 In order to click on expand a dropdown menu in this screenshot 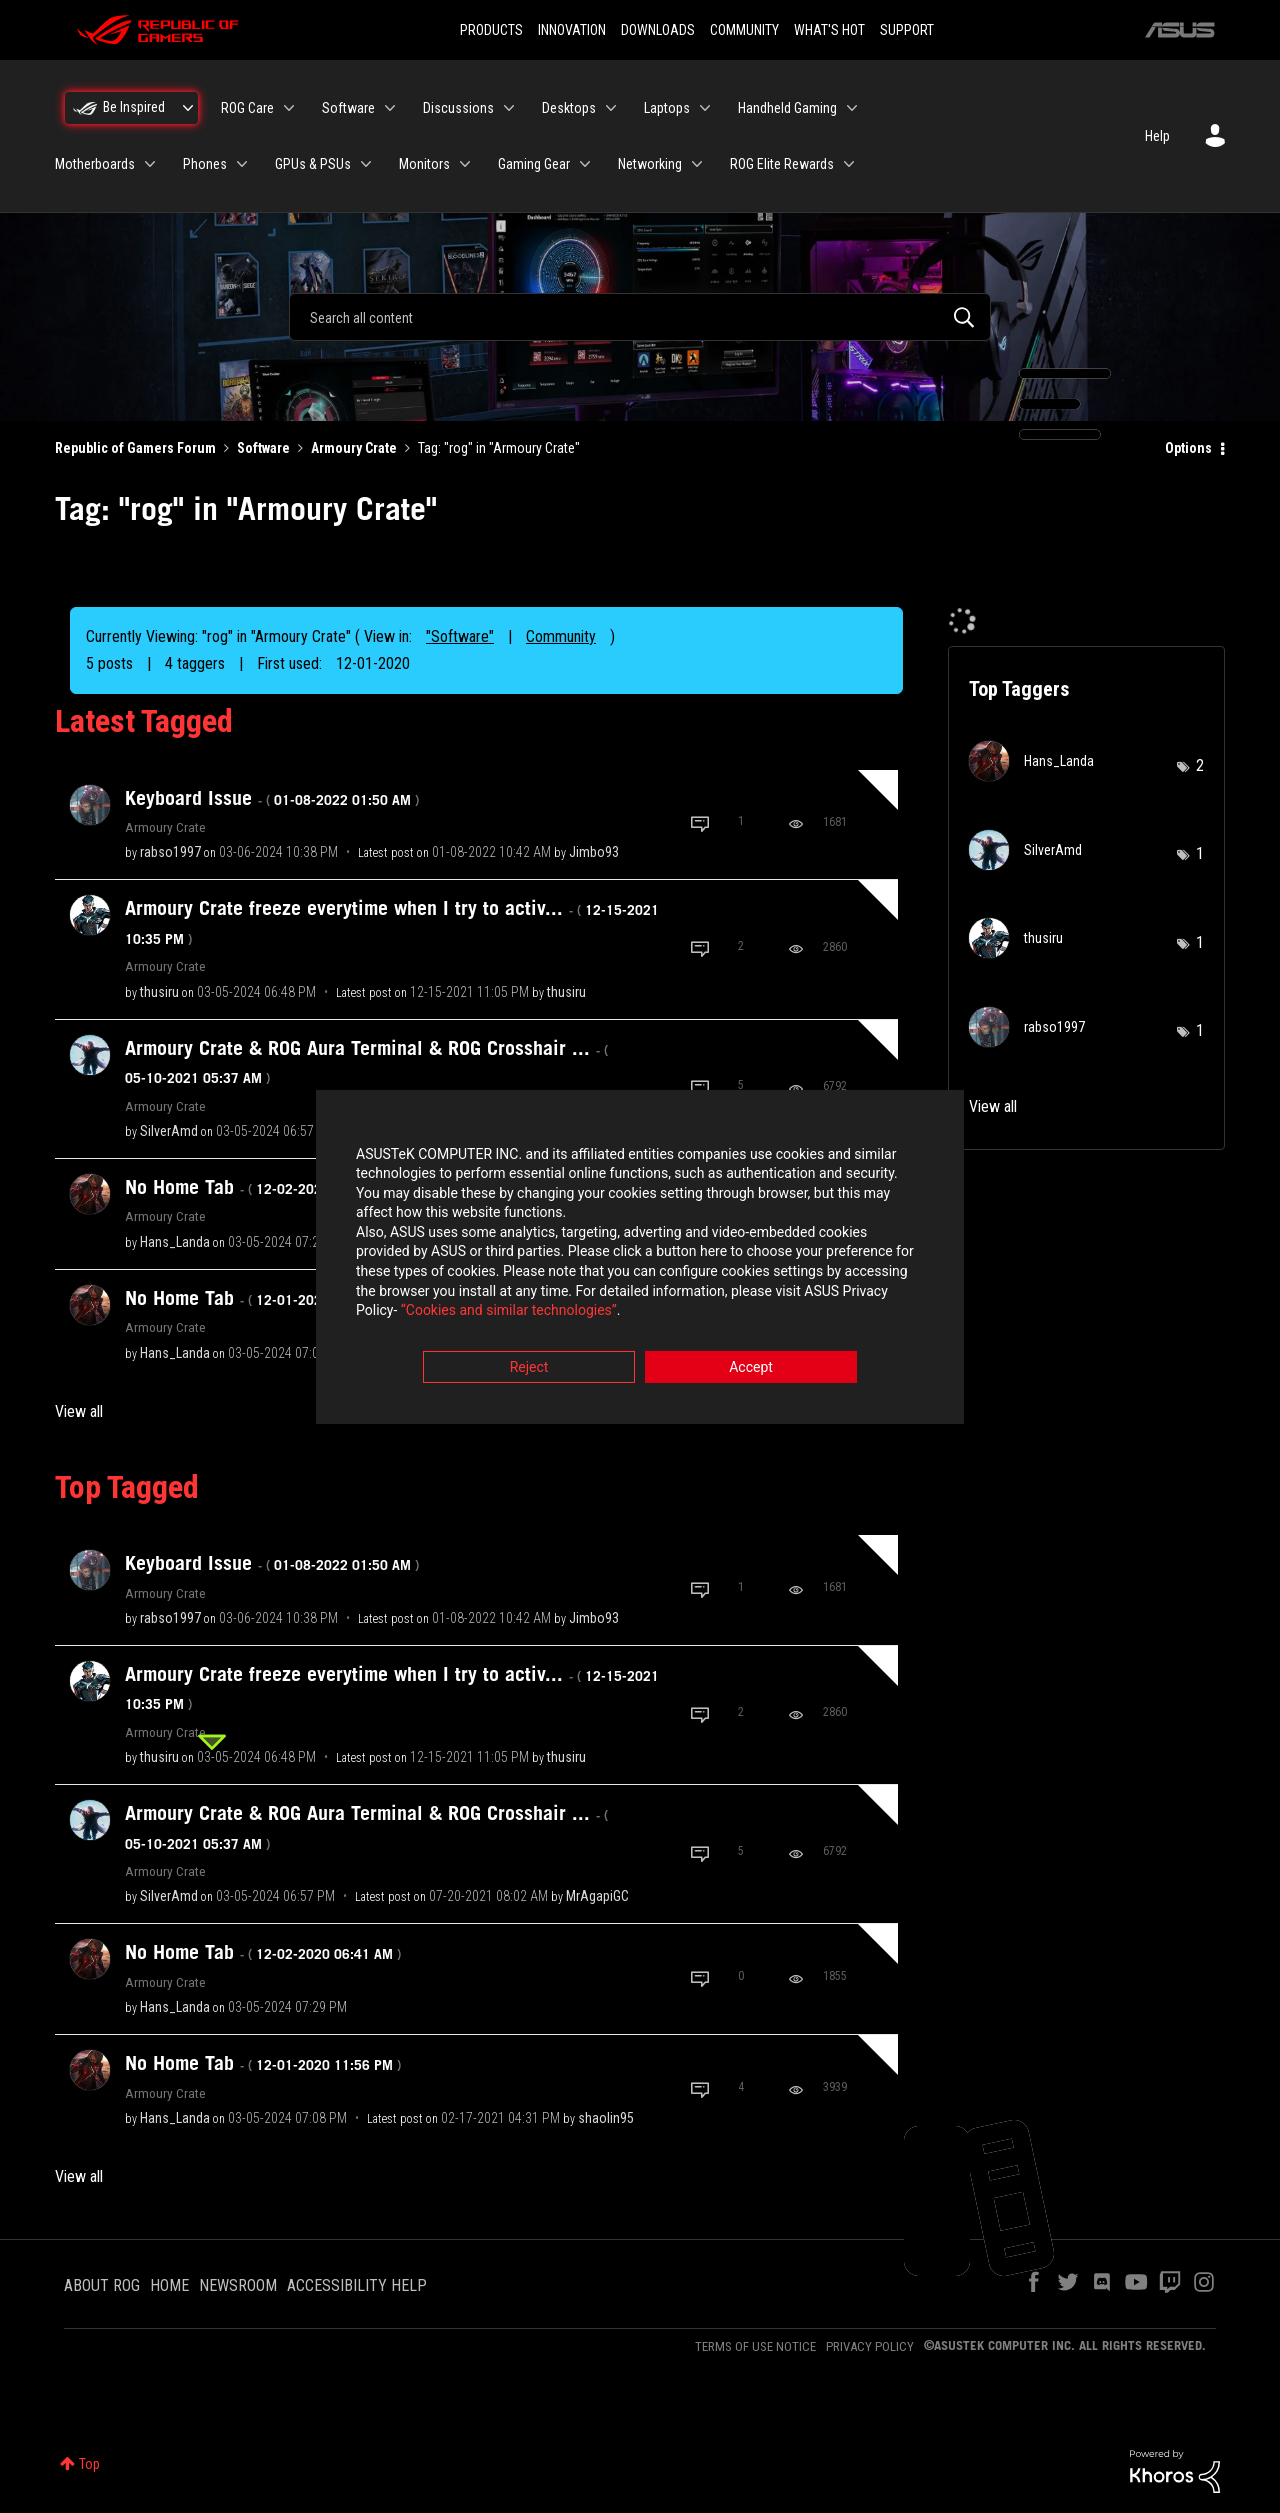, I will do `click(212, 1741)`.